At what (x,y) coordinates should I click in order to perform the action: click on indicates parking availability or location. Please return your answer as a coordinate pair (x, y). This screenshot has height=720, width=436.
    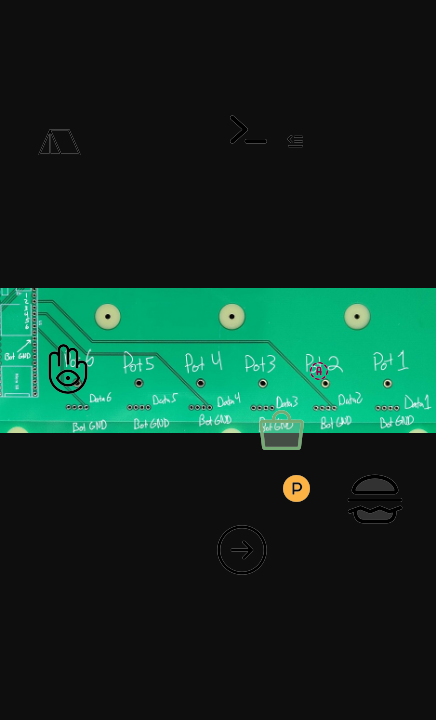
    Looking at the image, I should click on (296, 488).